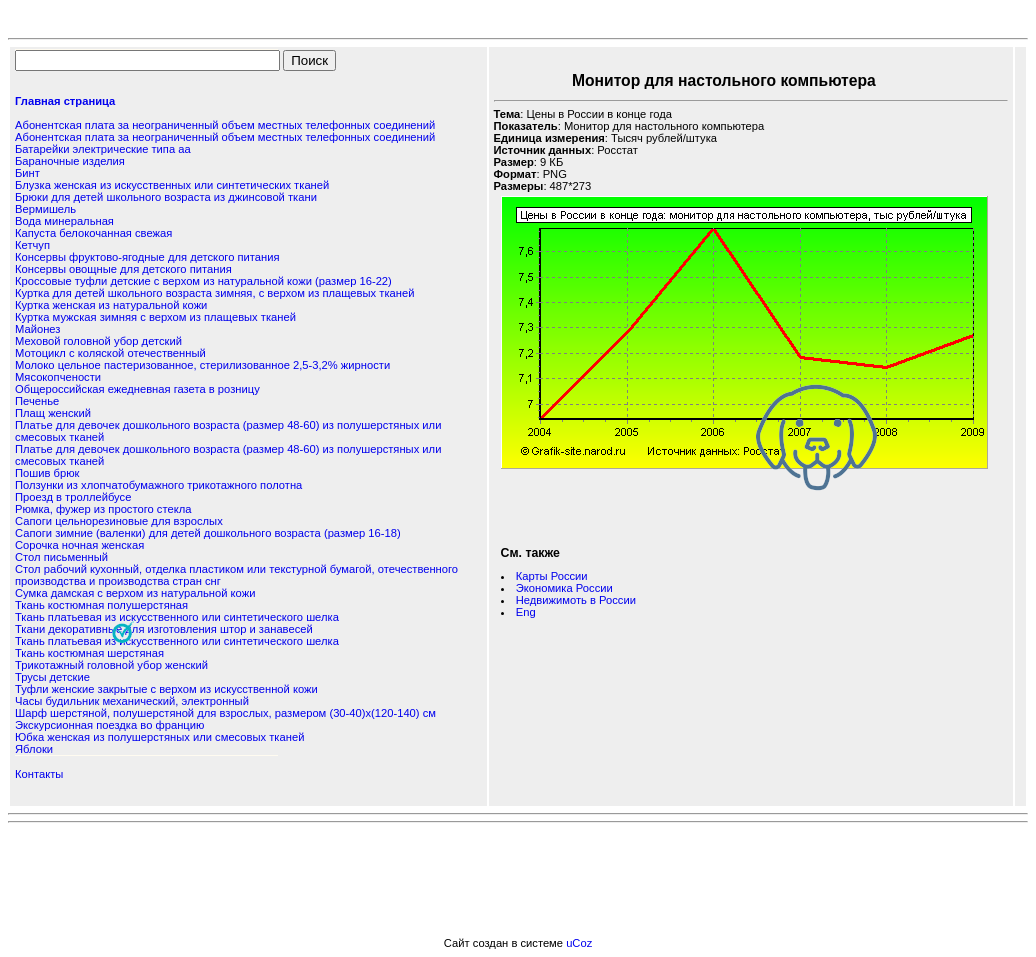  Describe the element at coordinates (816, 437) in the screenshot. I see `open bruno API client` at that location.